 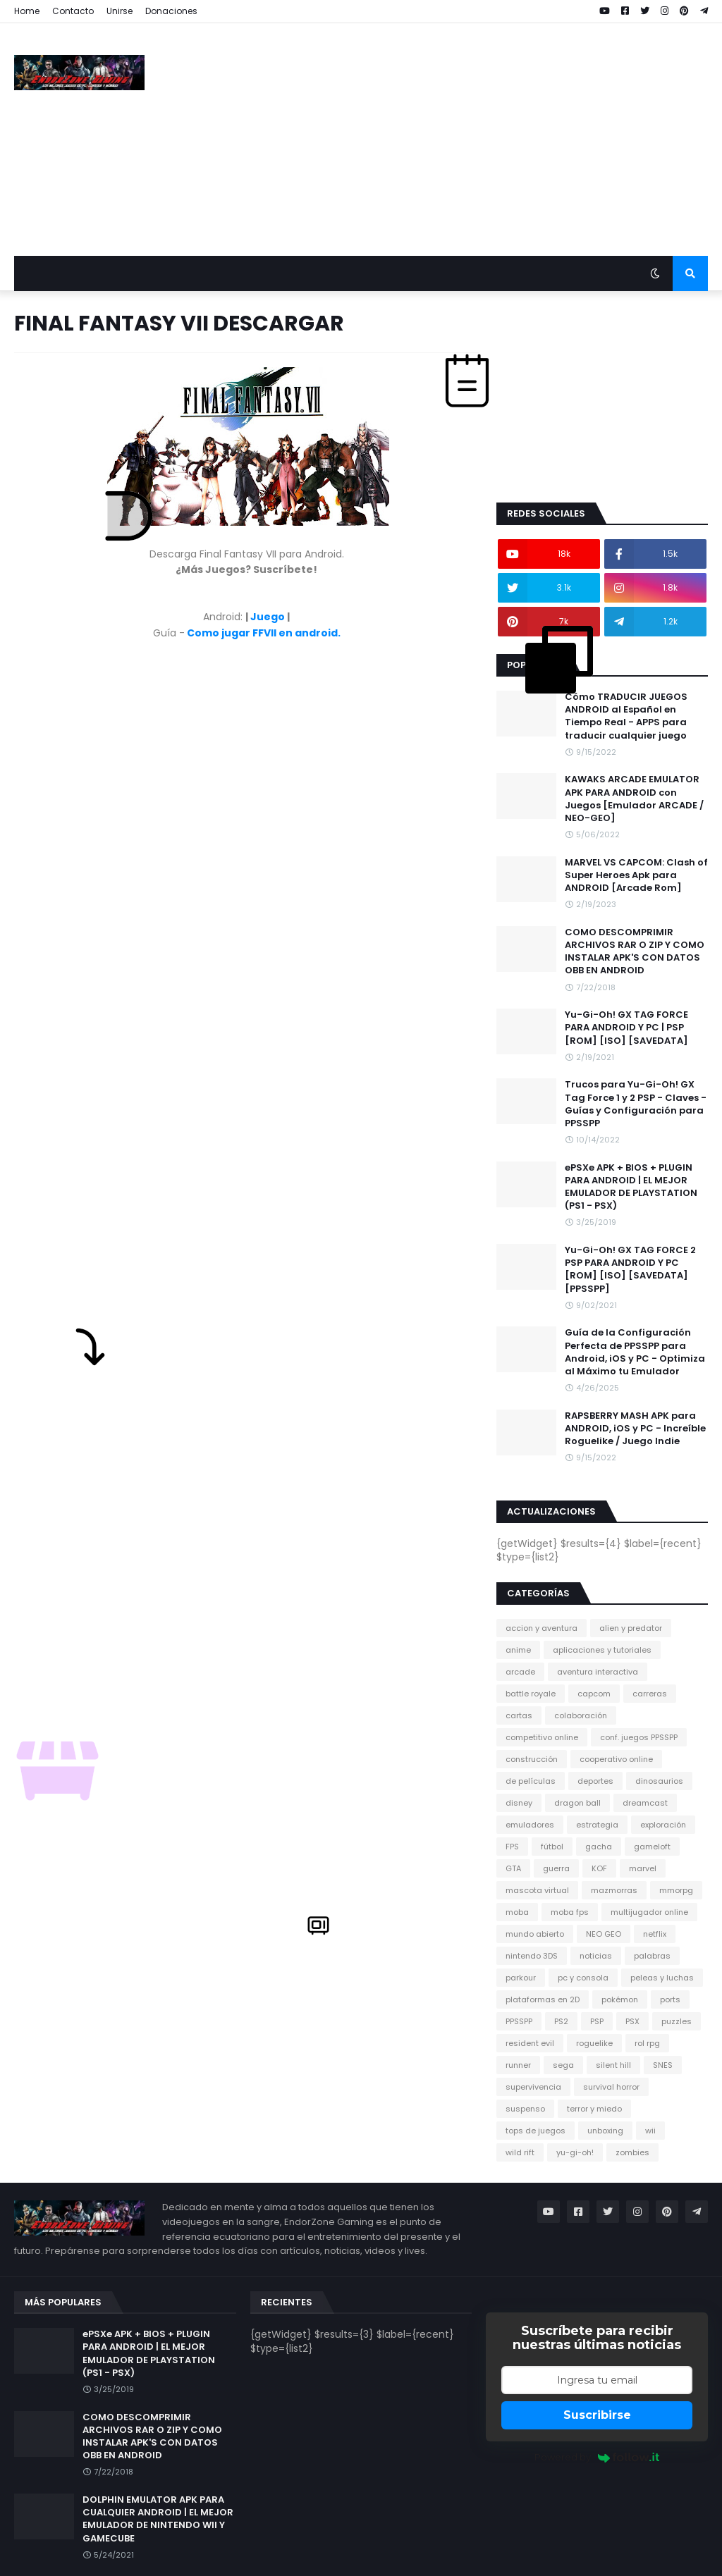 What do you see at coordinates (126, 516) in the screenshot?
I see `indicates a proper superset relationship in mathematical notation` at bounding box center [126, 516].